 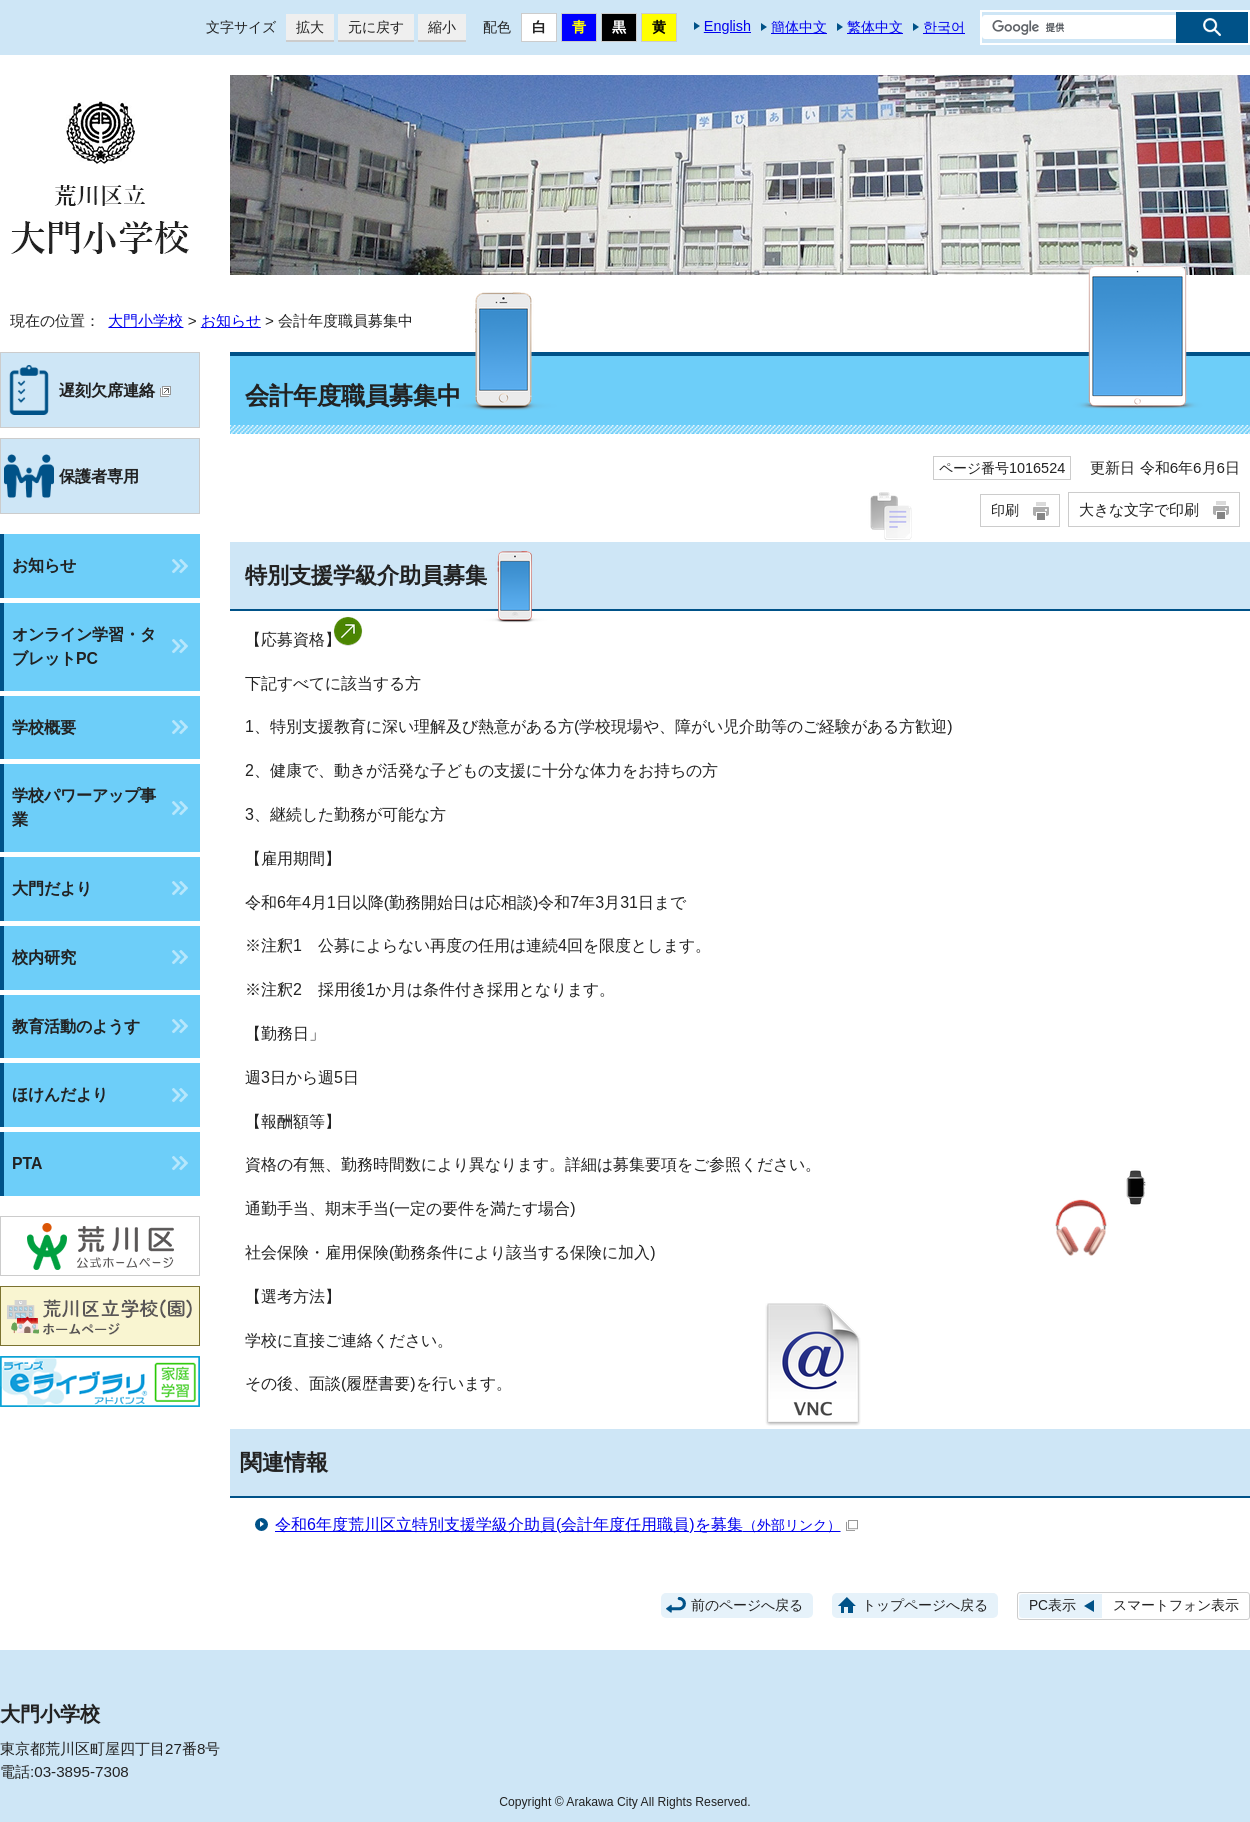 I want to click on iPod Touch device connected, so click(x=515, y=587).